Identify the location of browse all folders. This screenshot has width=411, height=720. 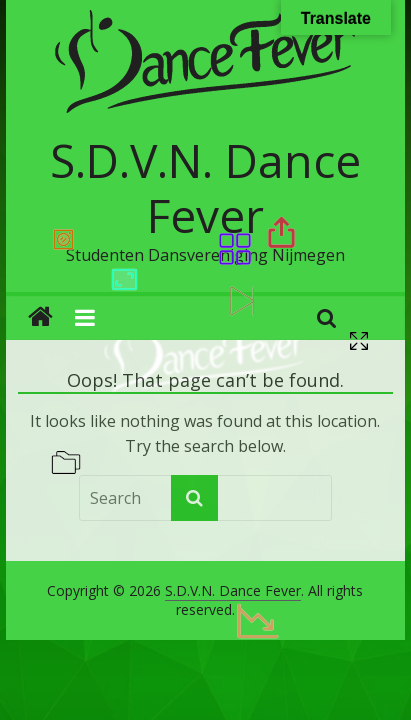
(65, 462).